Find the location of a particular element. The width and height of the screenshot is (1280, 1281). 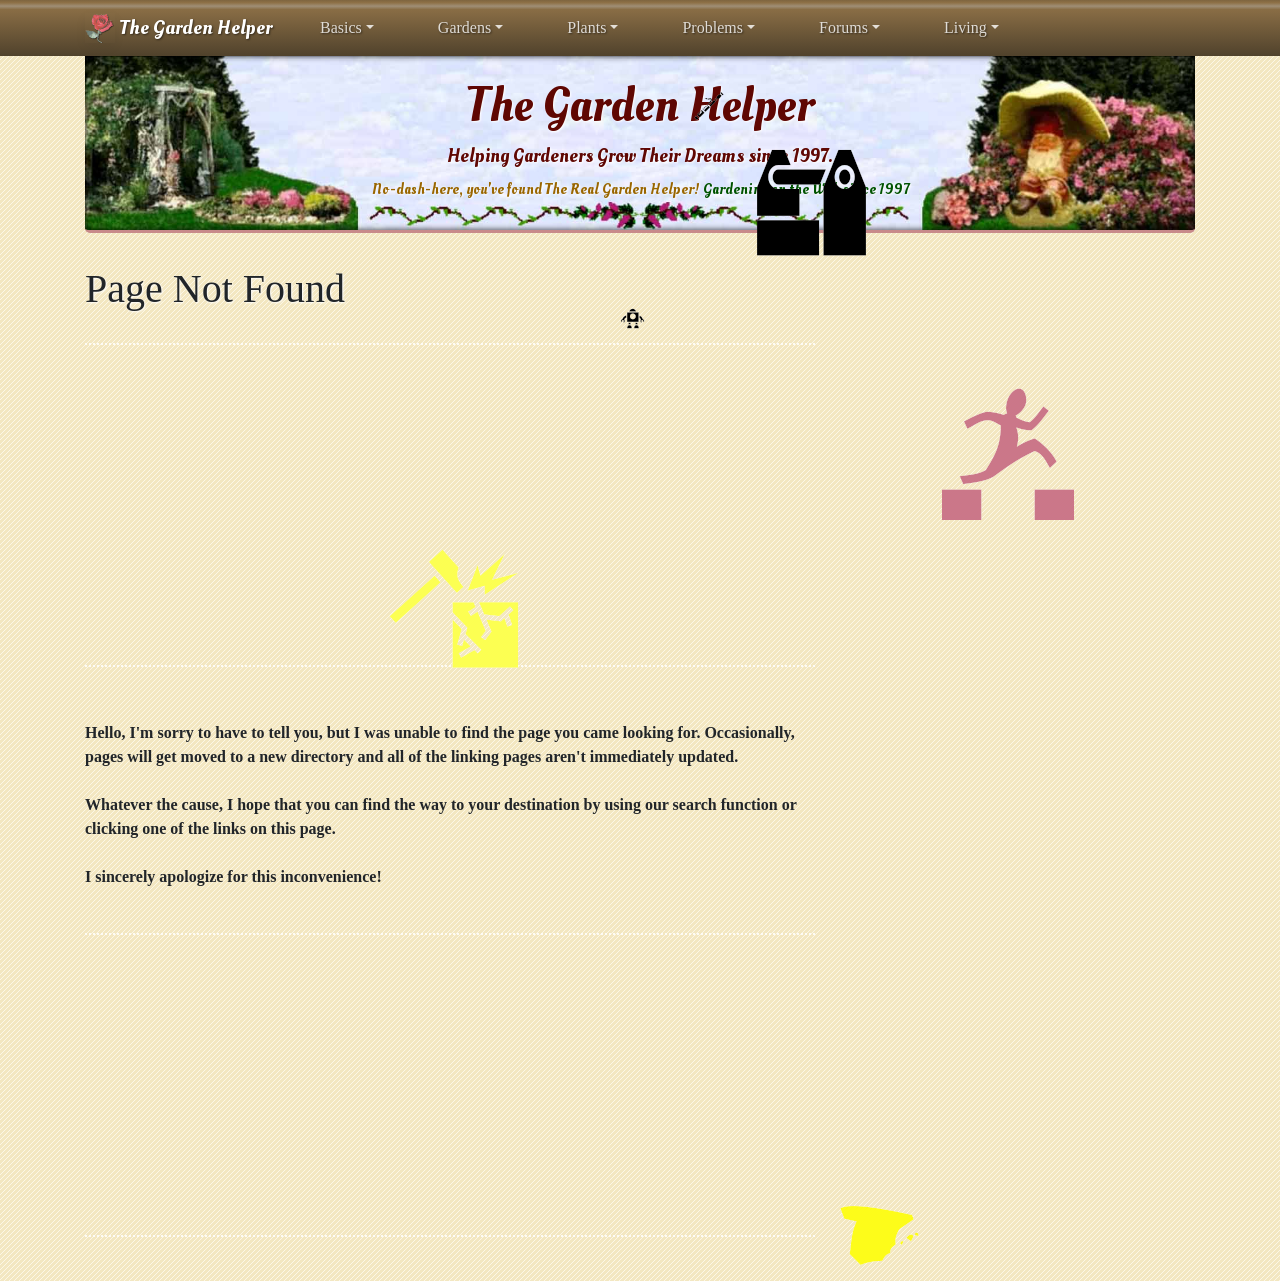

access bot or automation settings is located at coordinates (632, 318).